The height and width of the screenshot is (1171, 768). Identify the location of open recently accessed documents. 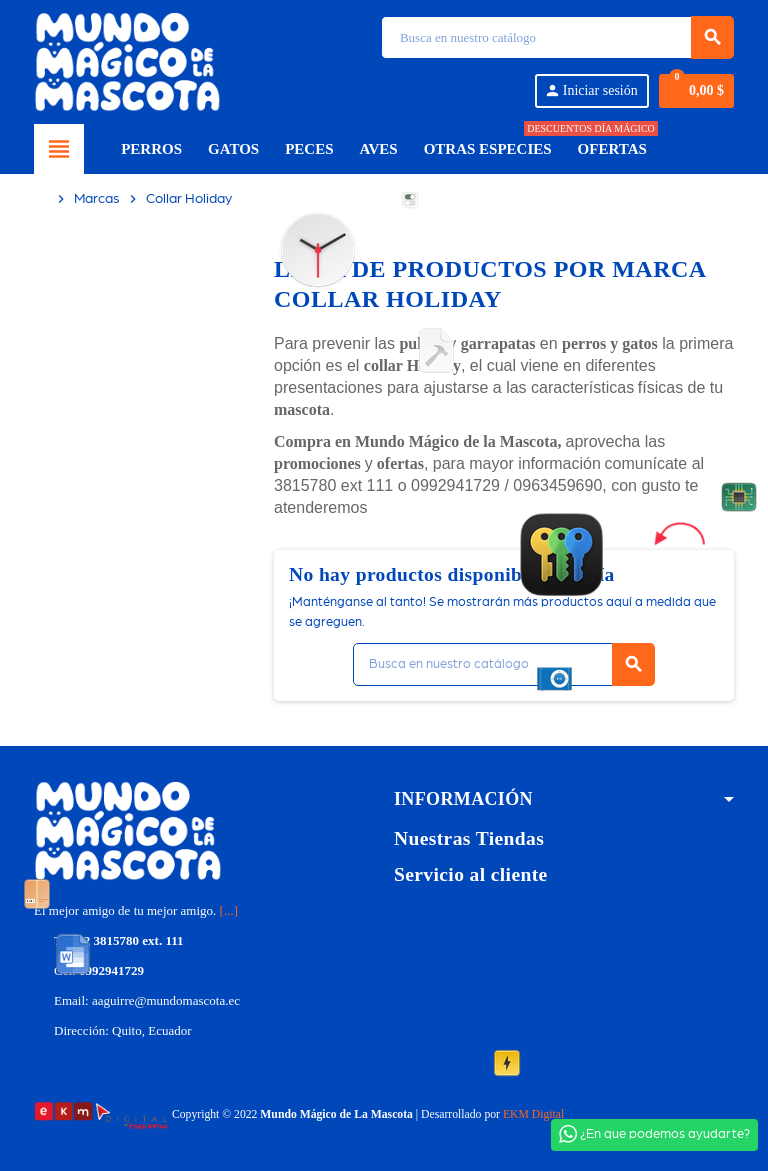
(318, 250).